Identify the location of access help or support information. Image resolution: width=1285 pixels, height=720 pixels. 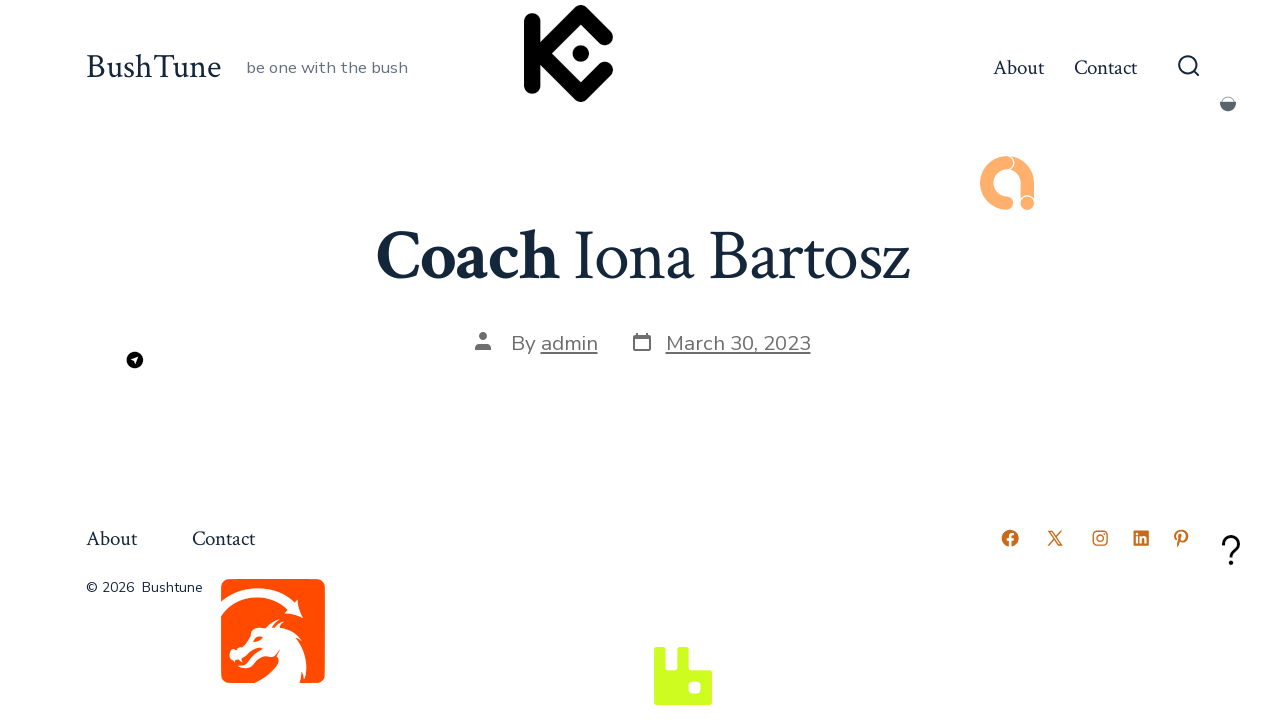
(1231, 550).